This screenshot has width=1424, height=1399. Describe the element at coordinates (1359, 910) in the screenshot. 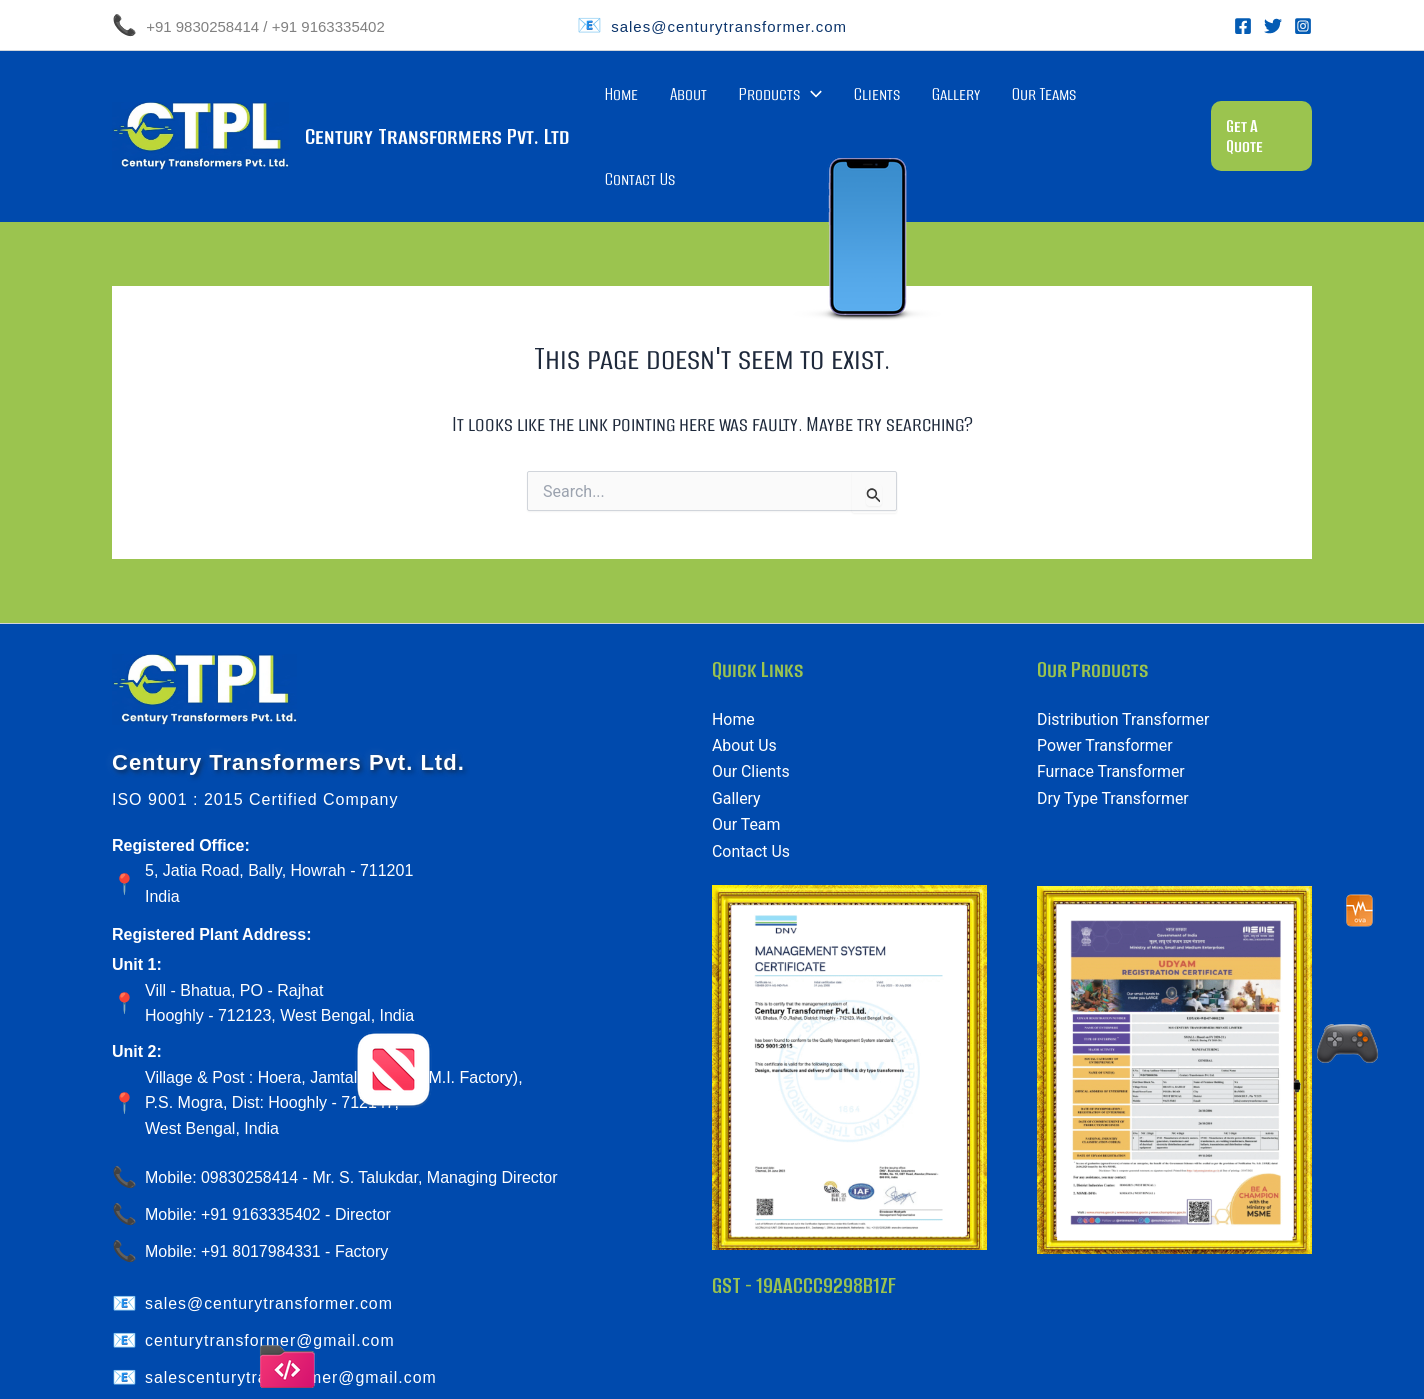

I see `VirtualBox appliance file (.ova format)` at that location.